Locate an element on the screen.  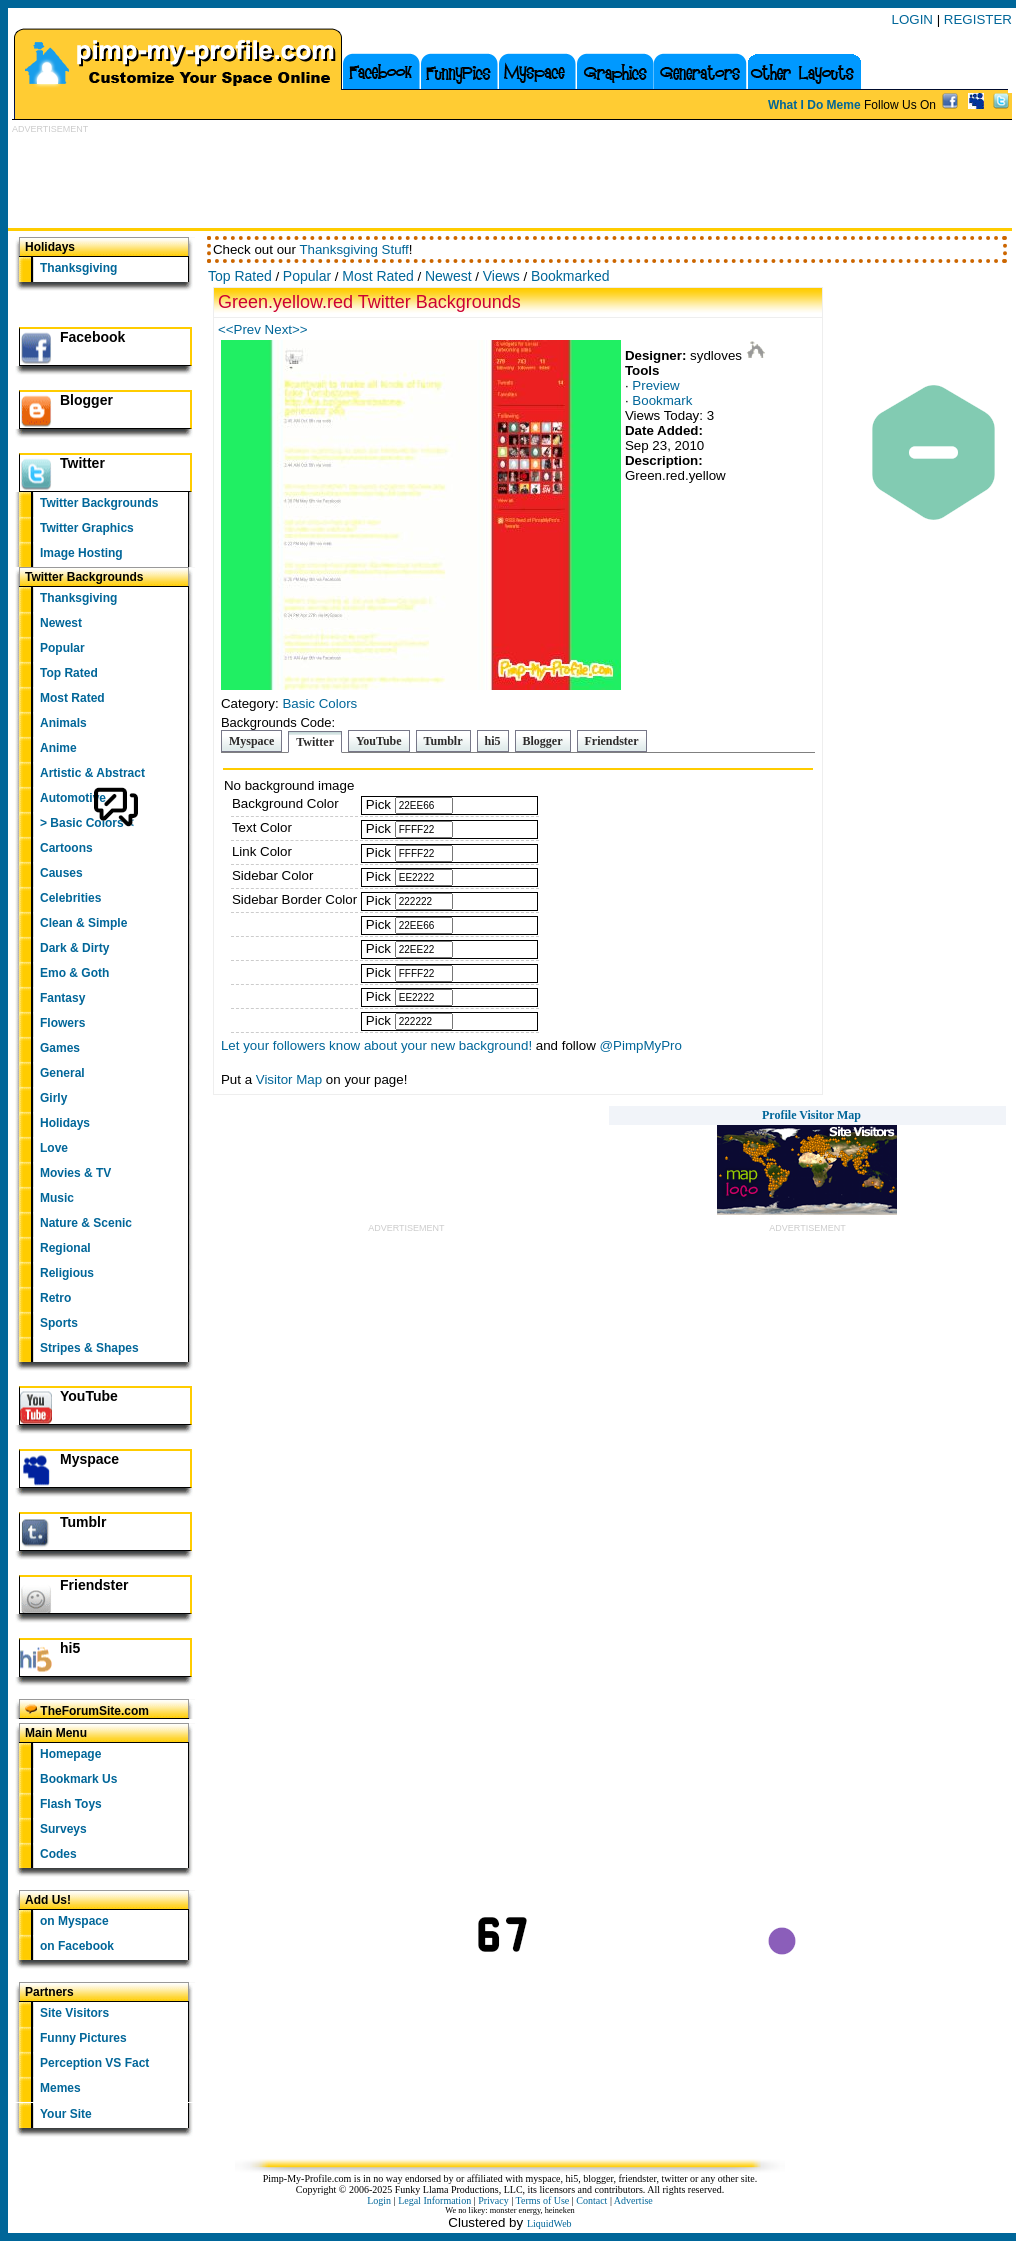
indicates an unread notification or new item is located at coordinates (782, 1941).